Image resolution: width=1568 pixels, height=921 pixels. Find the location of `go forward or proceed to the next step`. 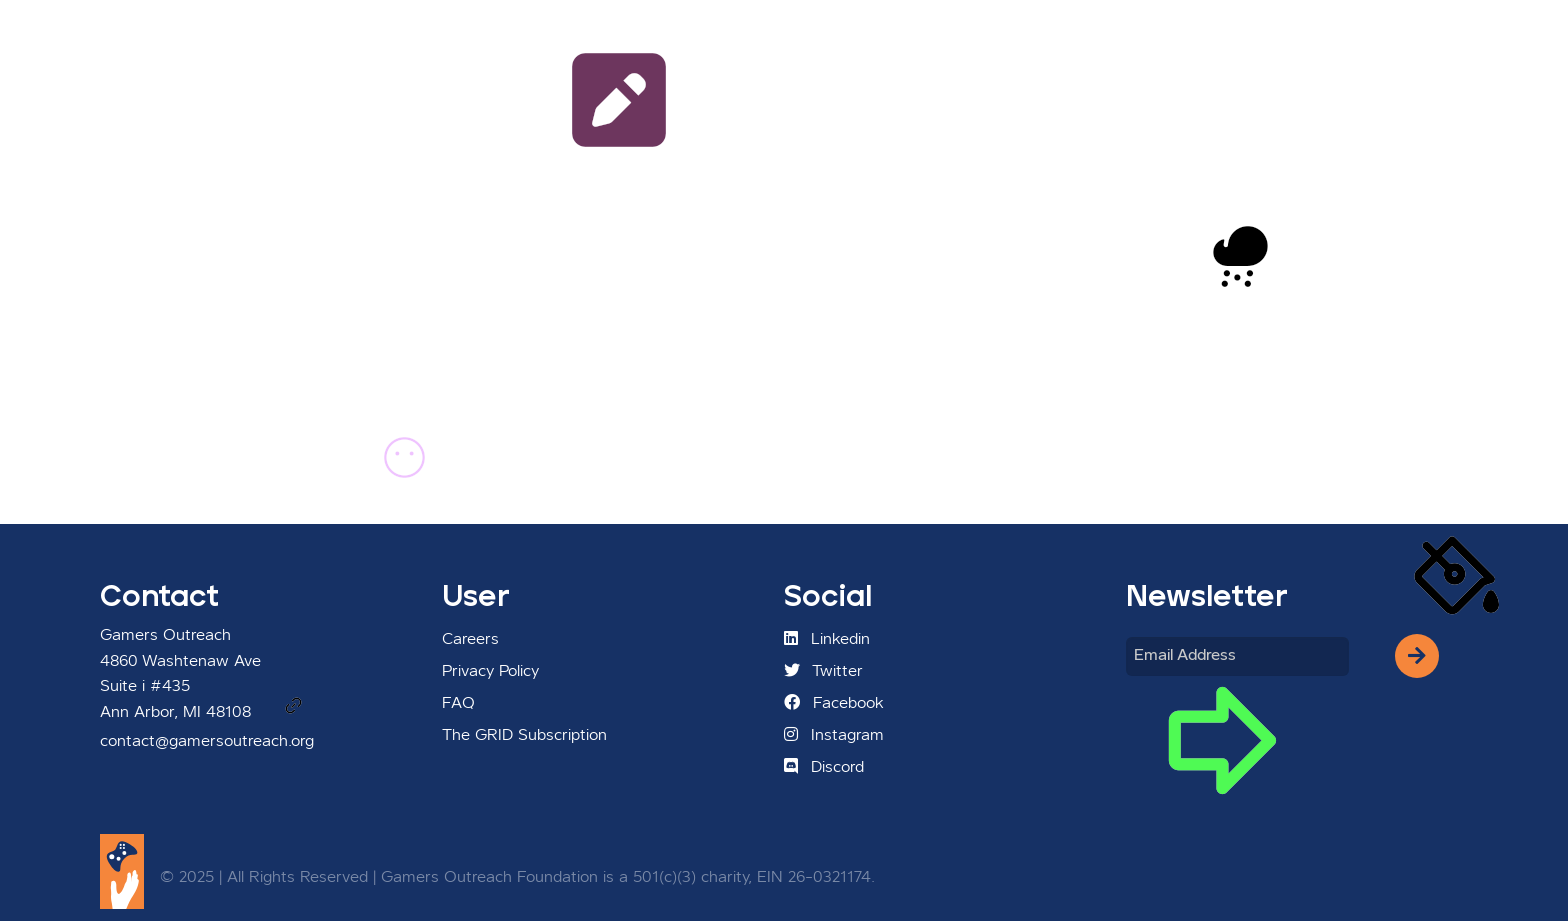

go forward or proceed to the next step is located at coordinates (1218, 740).